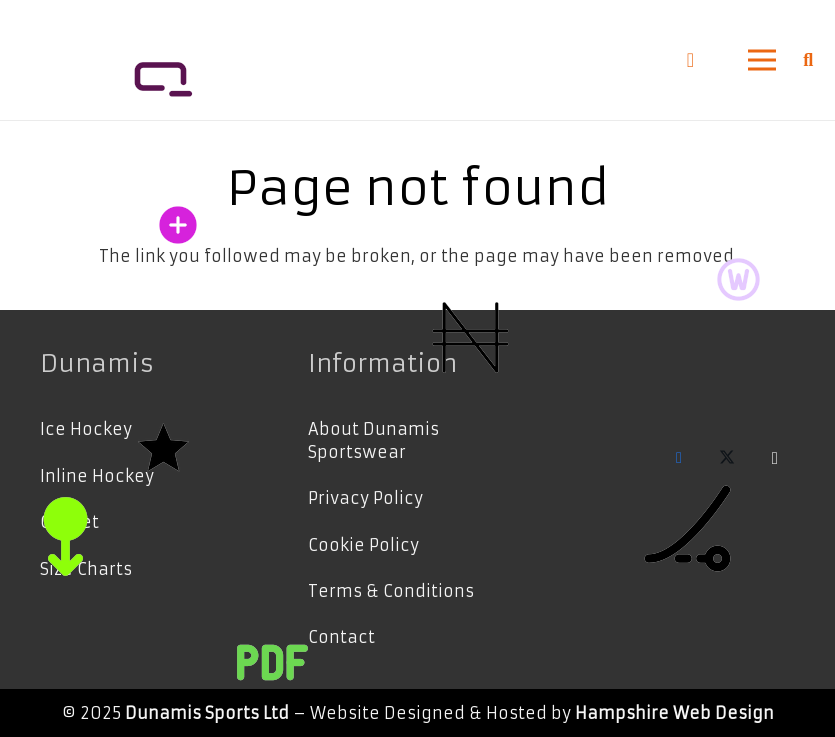 This screenshot has width=835, height=737. Describe the element at coordinates (178, 225) in the screenshot. I see `add a new item` at that location.